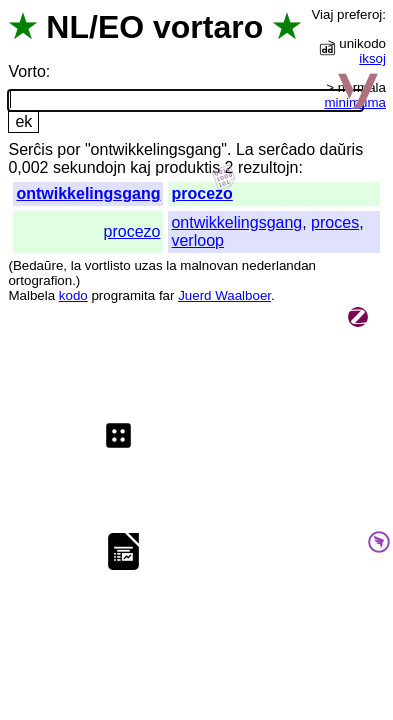 The width and height of the screenshot is (393, 720). Describe the element at coordinates (379, 542) in the screenshot. I see `open DingTalk app` at that location.